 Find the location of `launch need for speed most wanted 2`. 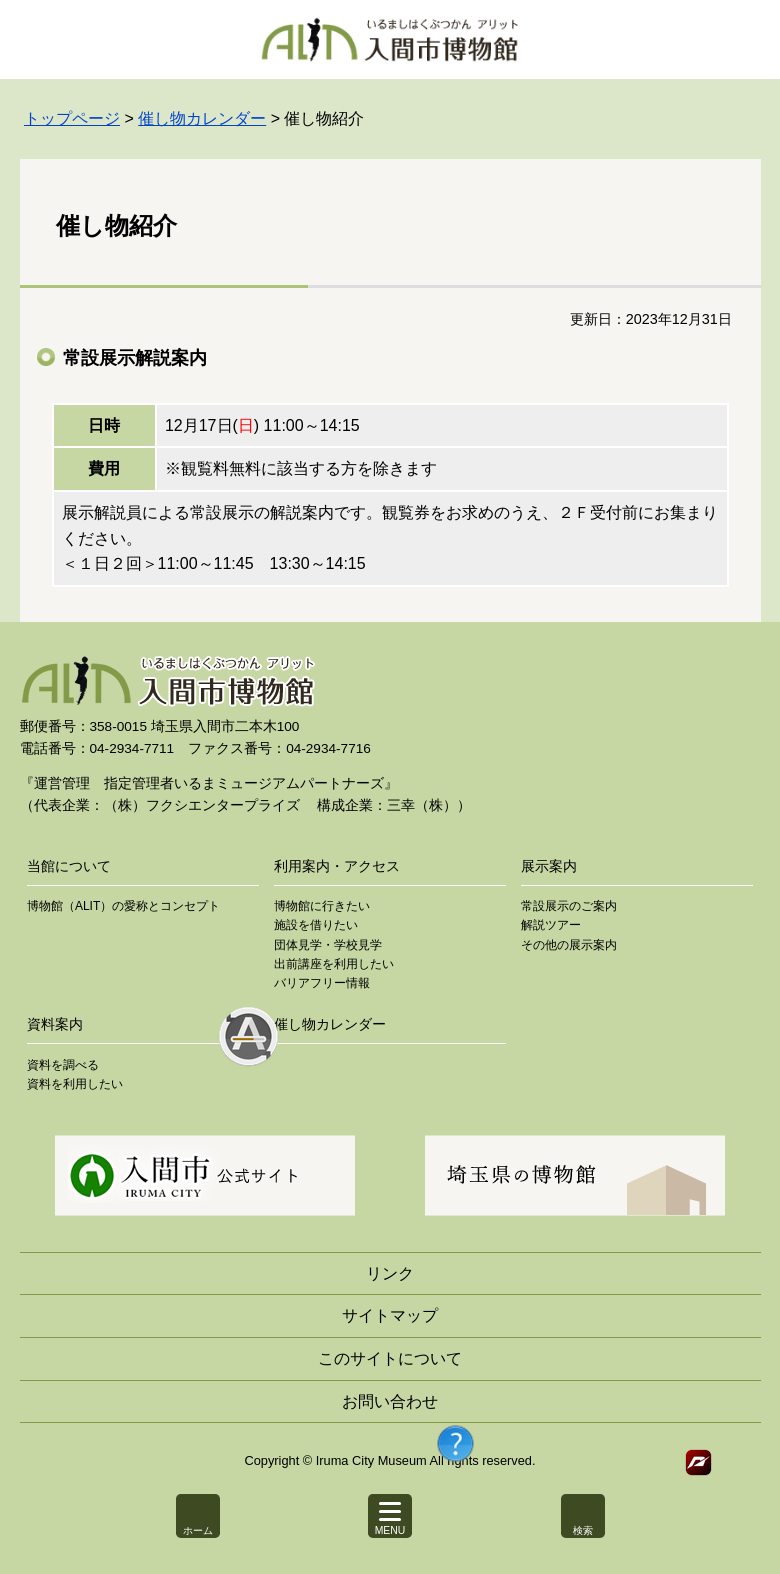

launch need for speed most wanted 2 is located at coordinates (698, 1462).